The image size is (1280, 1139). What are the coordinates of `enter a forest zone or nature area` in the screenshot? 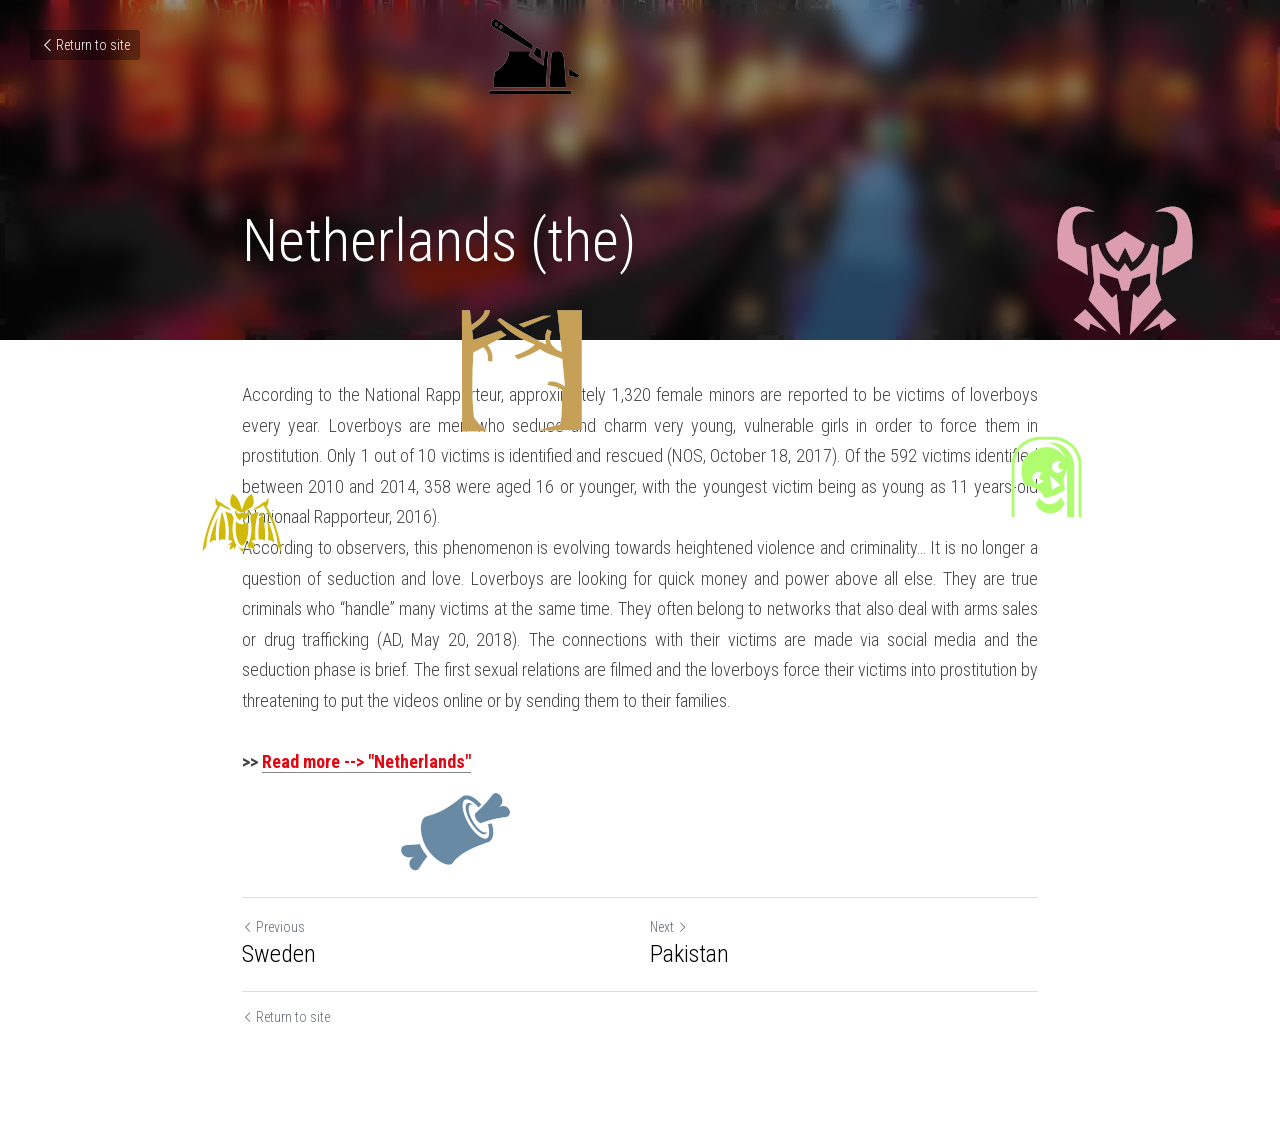 It's located at (521, 371).